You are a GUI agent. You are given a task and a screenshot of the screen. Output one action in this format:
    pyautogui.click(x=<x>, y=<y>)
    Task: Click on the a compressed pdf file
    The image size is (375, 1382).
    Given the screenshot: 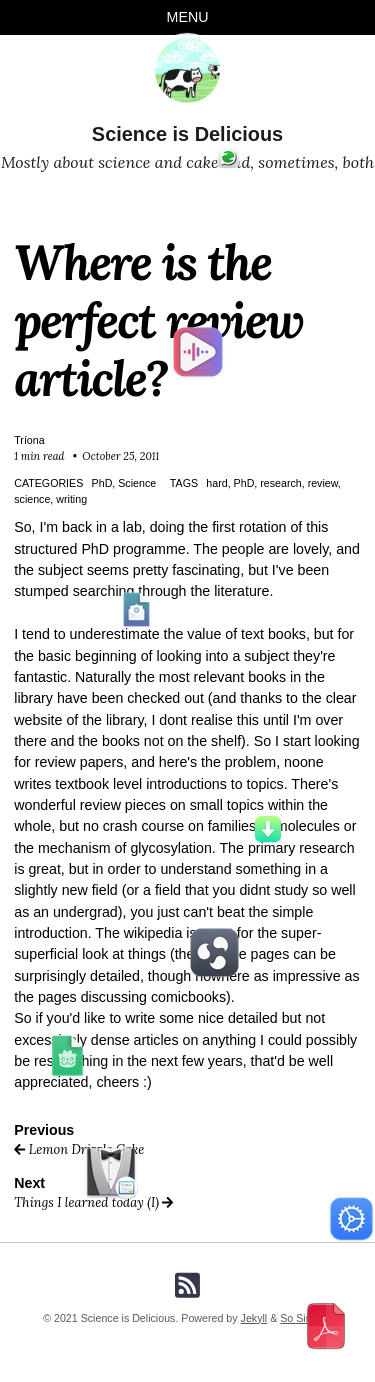 What is the action you would take?
    pyautogui.click(x=326, y=1326)
    